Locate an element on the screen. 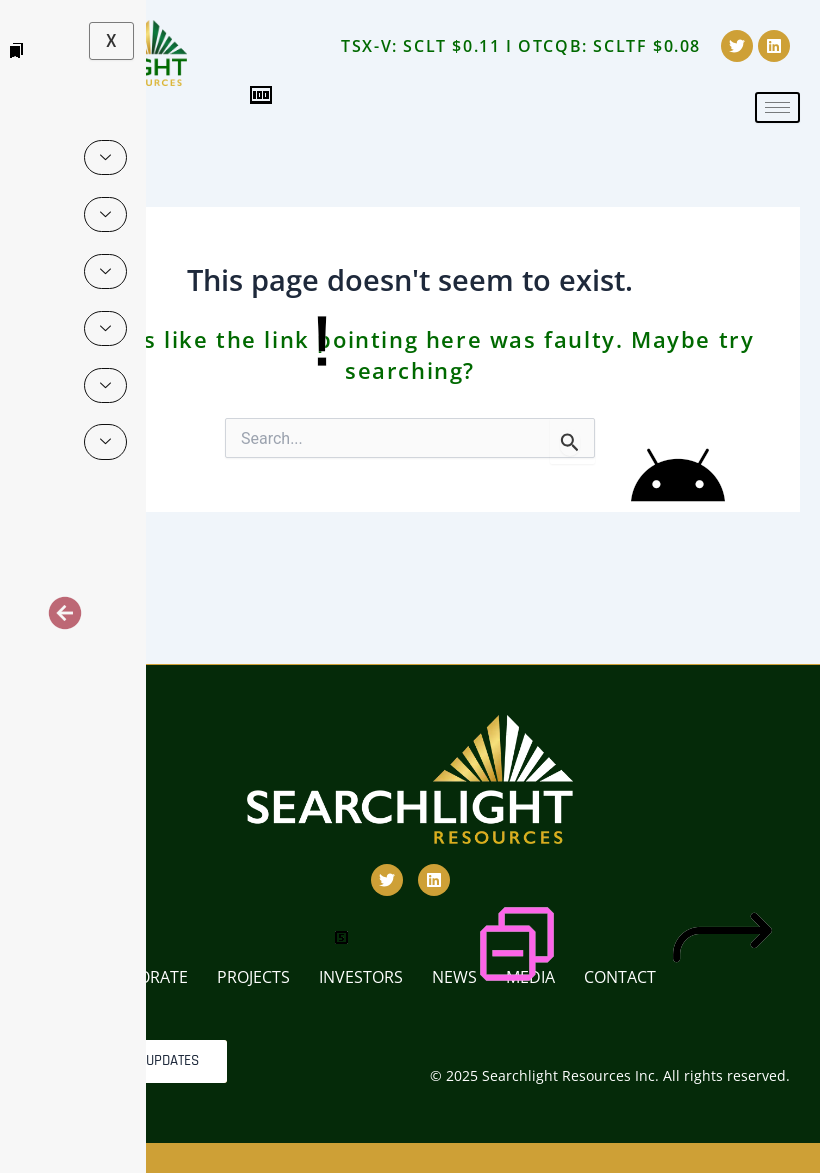  go back to the previous screen is located at coordinates (65, 613).